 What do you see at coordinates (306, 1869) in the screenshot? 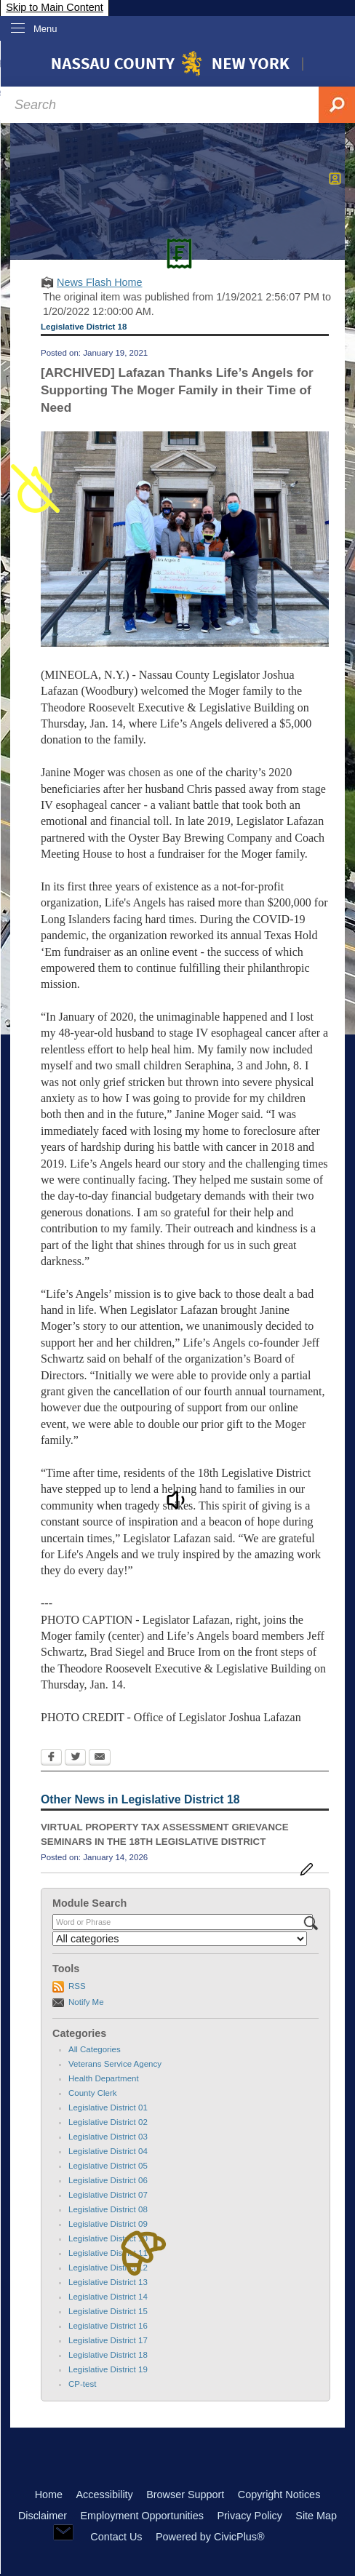
I see `edit or modify content` at bounding box center [306, 1869].